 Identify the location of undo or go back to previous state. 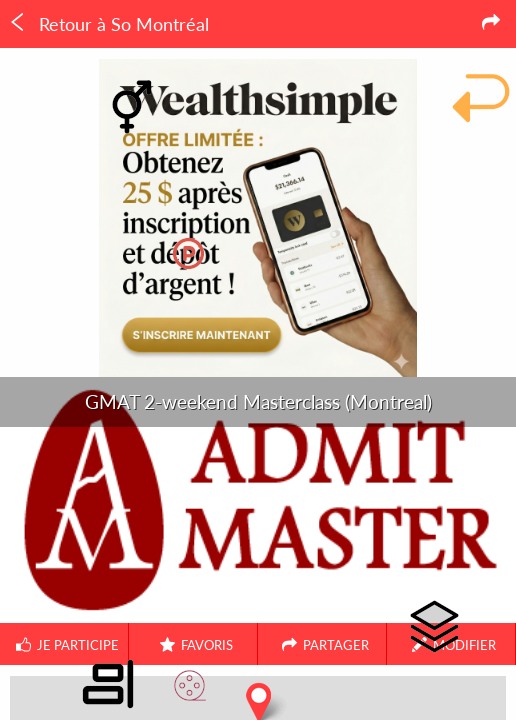
(481, 96).